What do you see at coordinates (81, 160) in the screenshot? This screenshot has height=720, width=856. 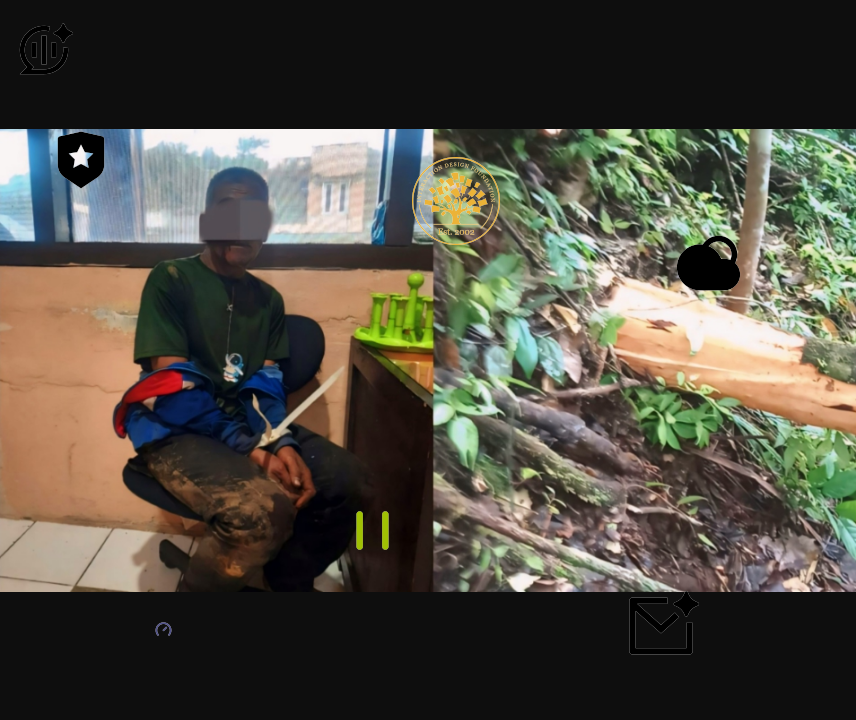 I see `indicates premium or verified security status` at bounding box center [81, 160].